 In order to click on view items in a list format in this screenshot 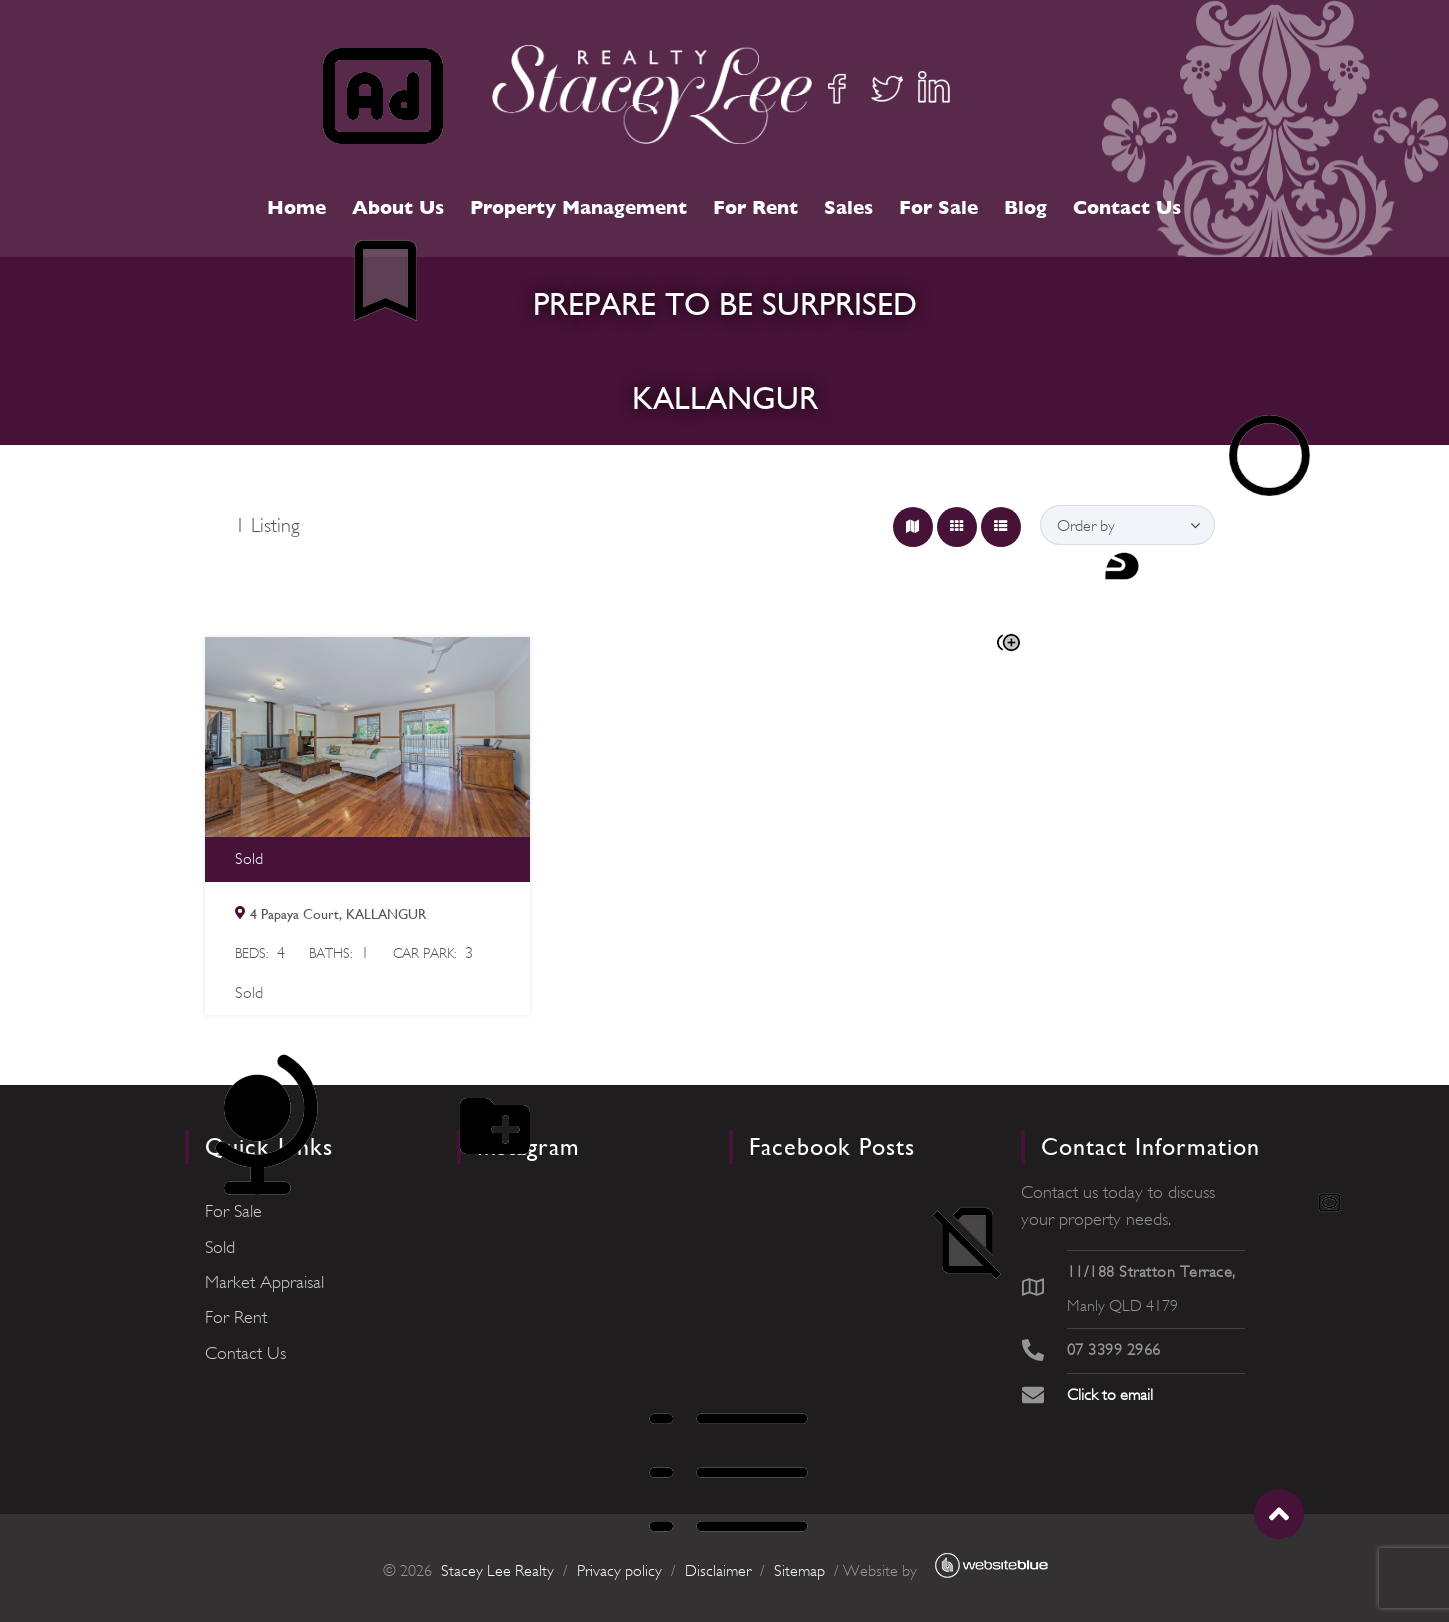, I will do `click(728, 1472)`.